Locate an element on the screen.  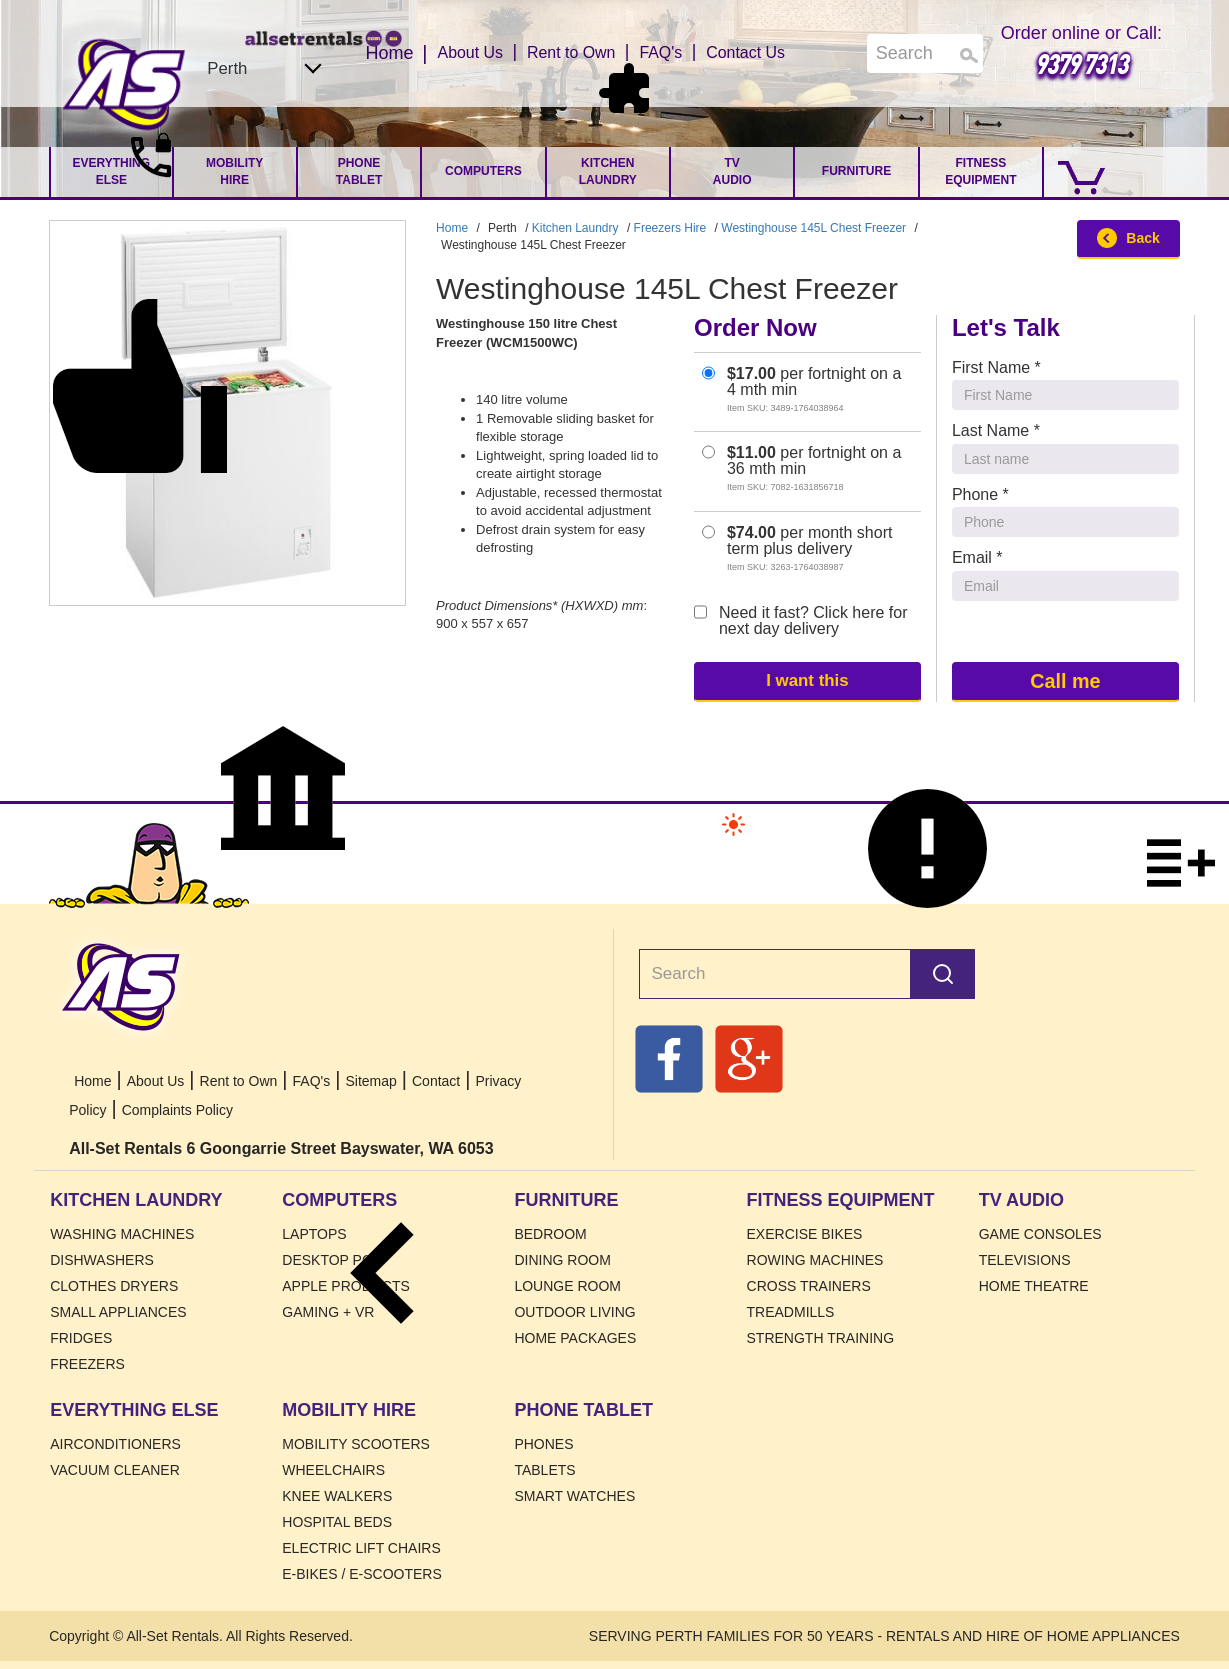
increase screen brightness is located at coordinates (733, 824).